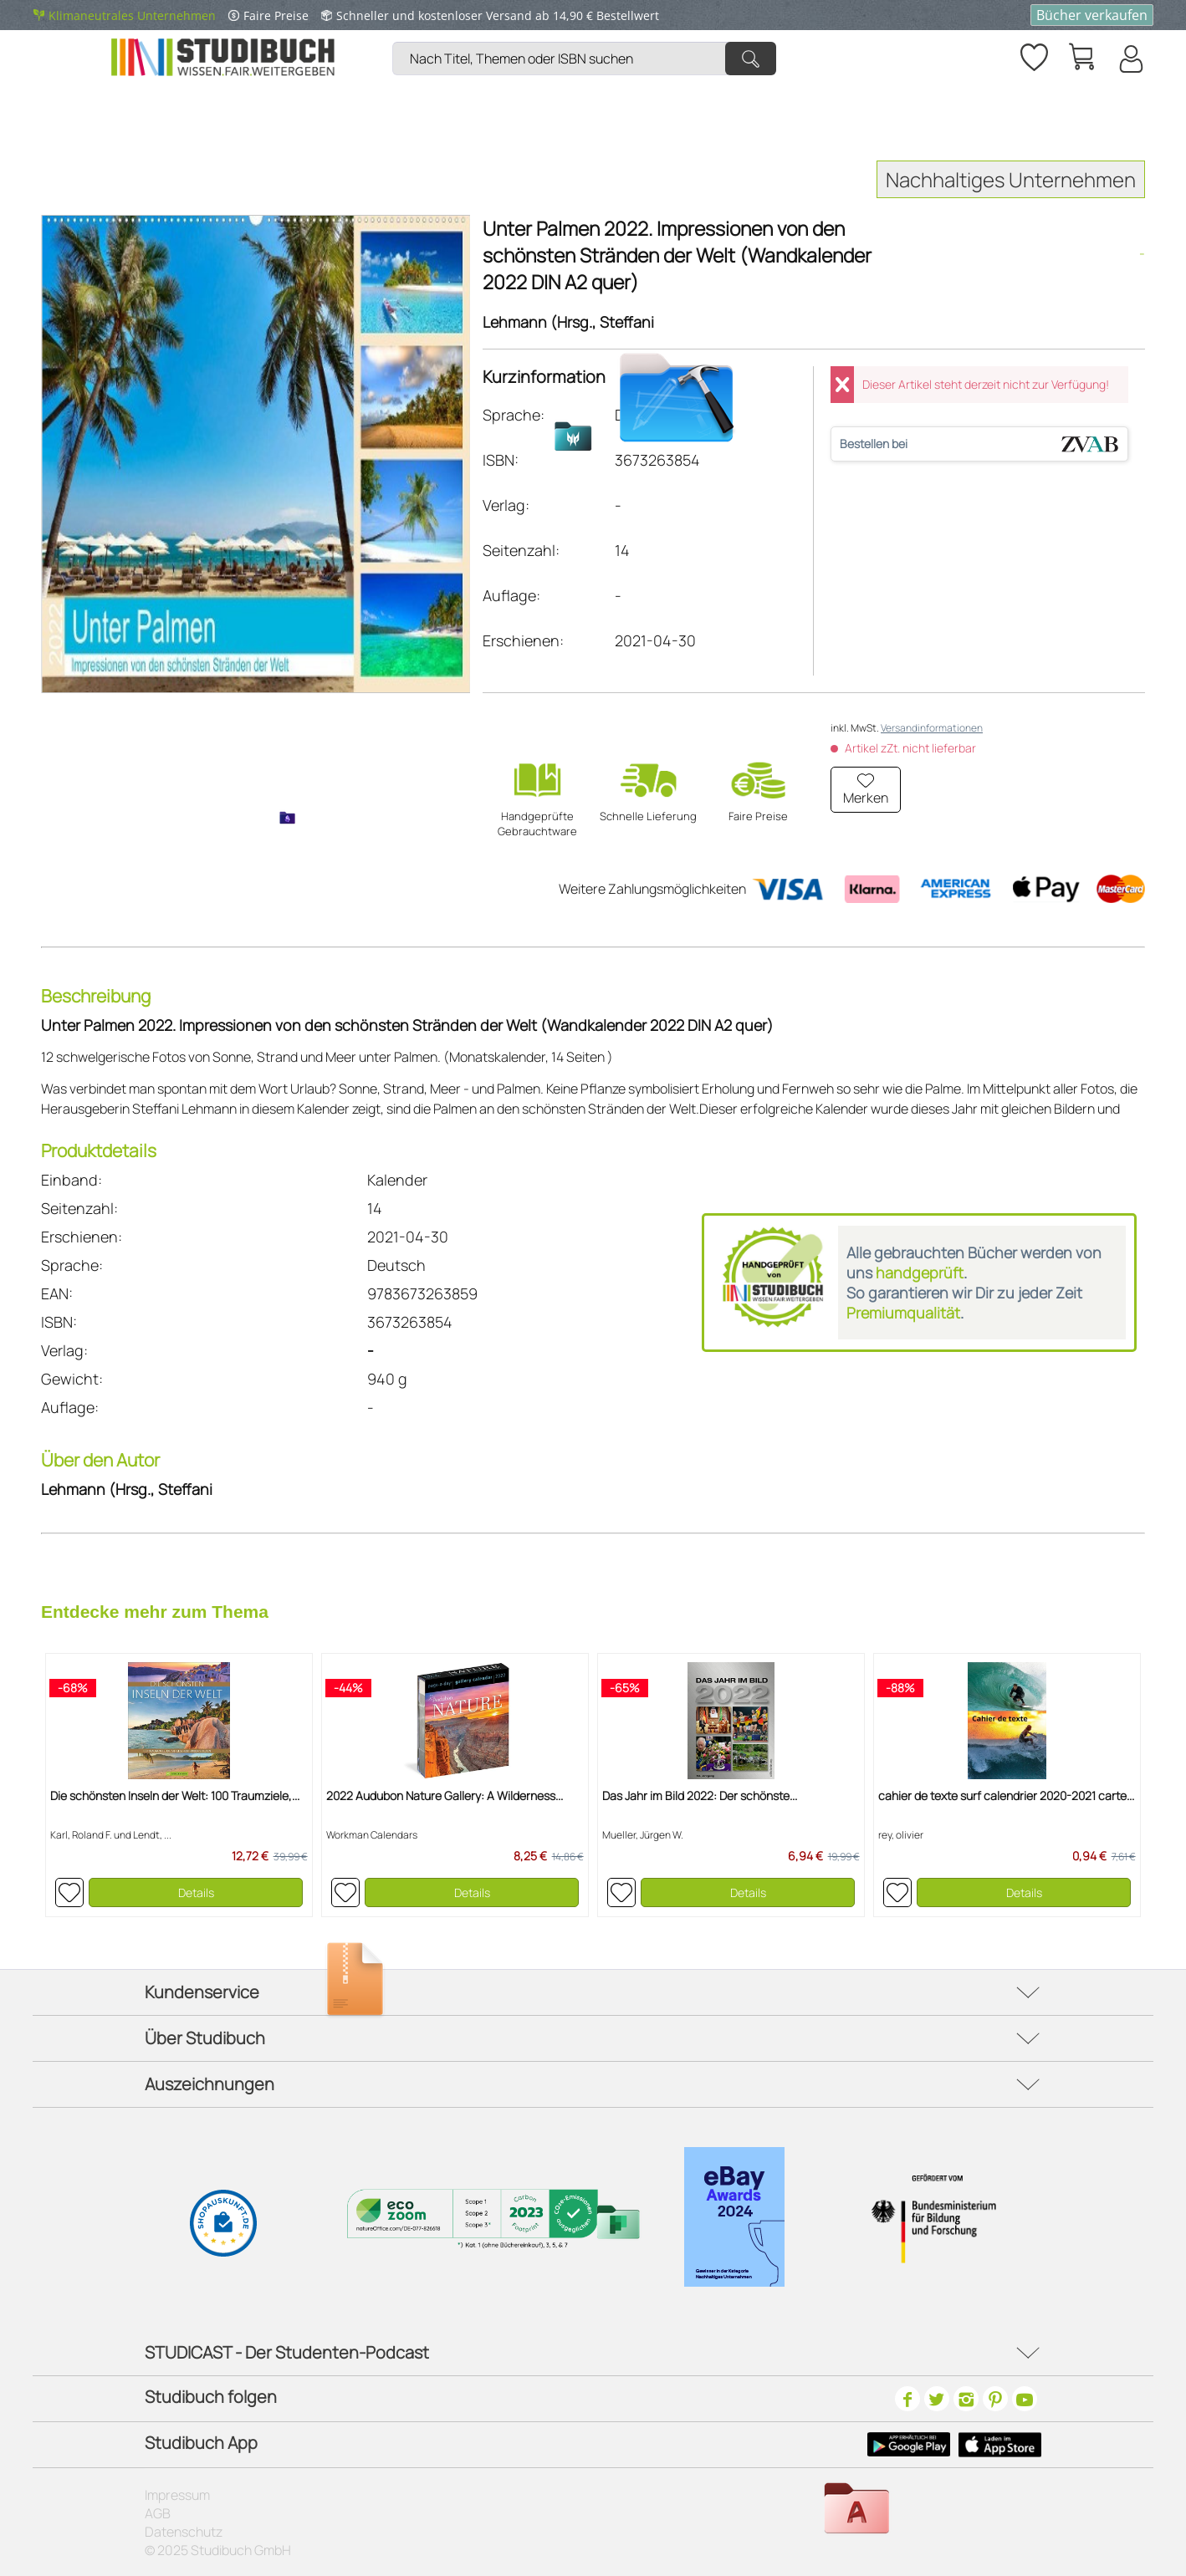 Image resolution: width=1186 pixels, height=2576 pixels. I want to click on a compressed or archived file package, so click(355, 1980).